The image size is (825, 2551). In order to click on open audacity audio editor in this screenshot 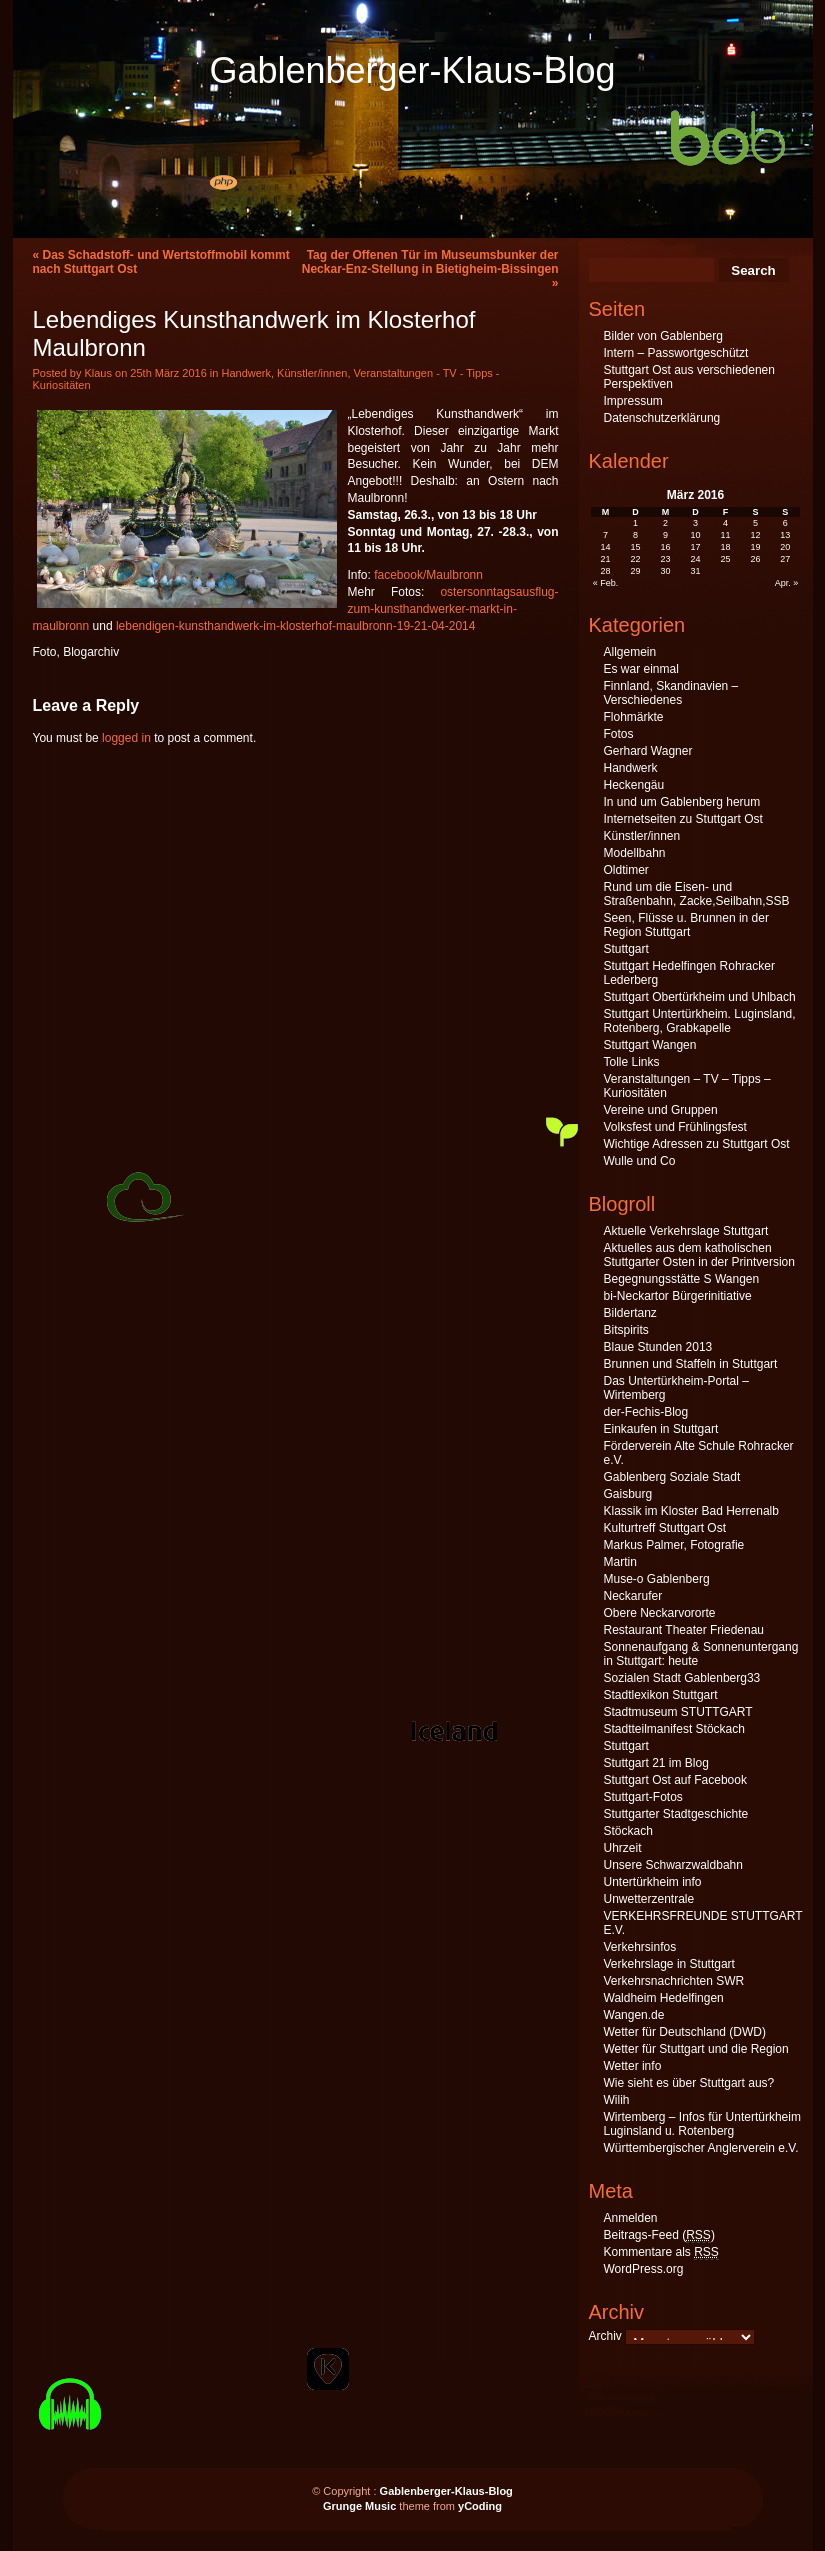, I will do `click(70, 2404)`.